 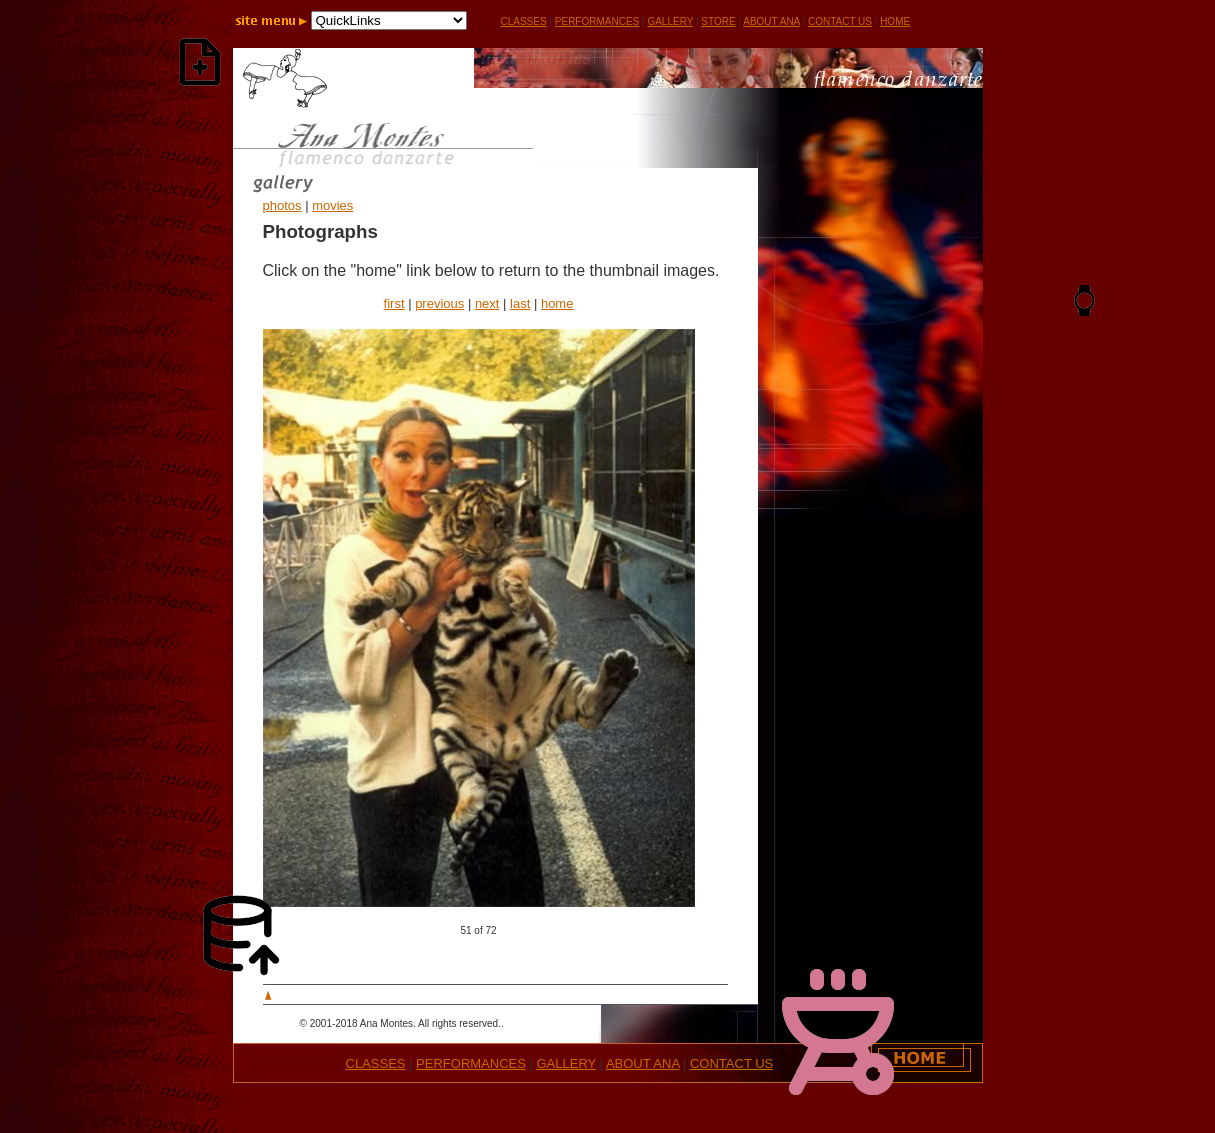 What do you see at coordinates (838, 1032) in the screenshot?
I see `access grill or barbecue settings` at bounding box center [838, 1032].